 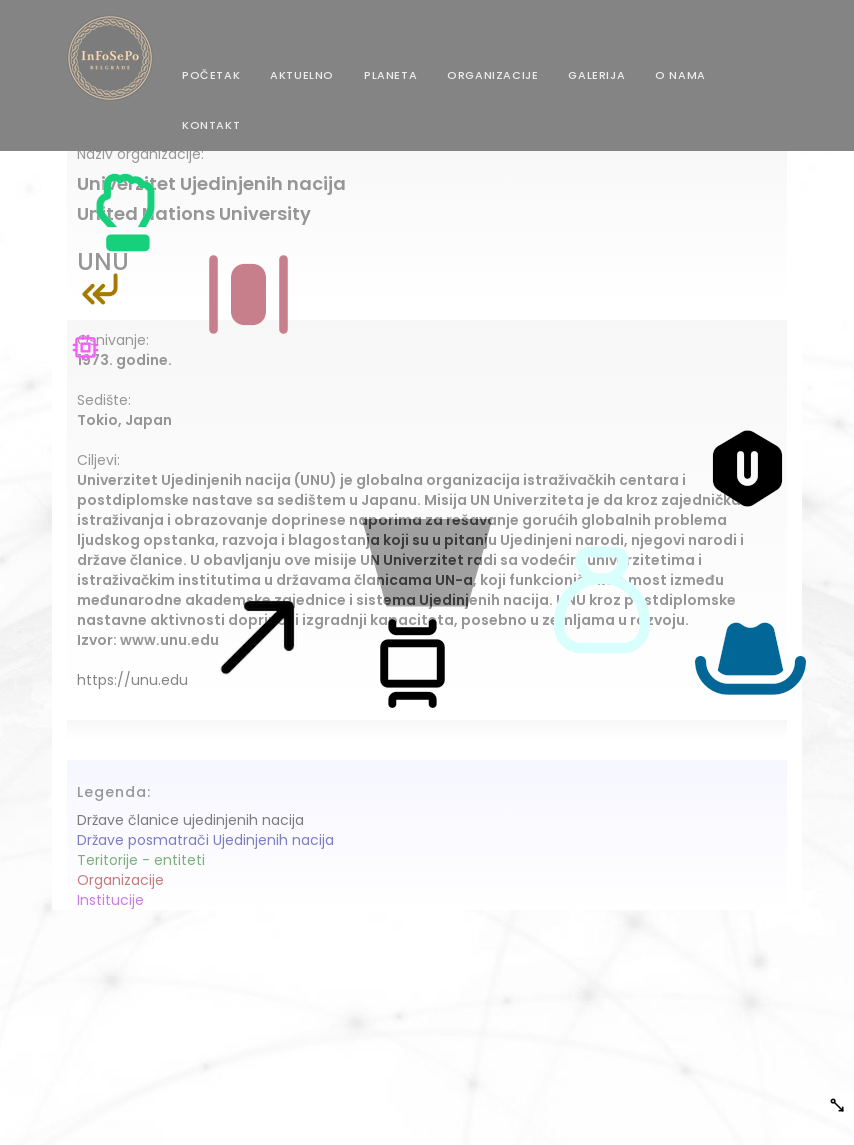 I want to click on navigate to the next item diagonally, so click(x=837, y=1105).